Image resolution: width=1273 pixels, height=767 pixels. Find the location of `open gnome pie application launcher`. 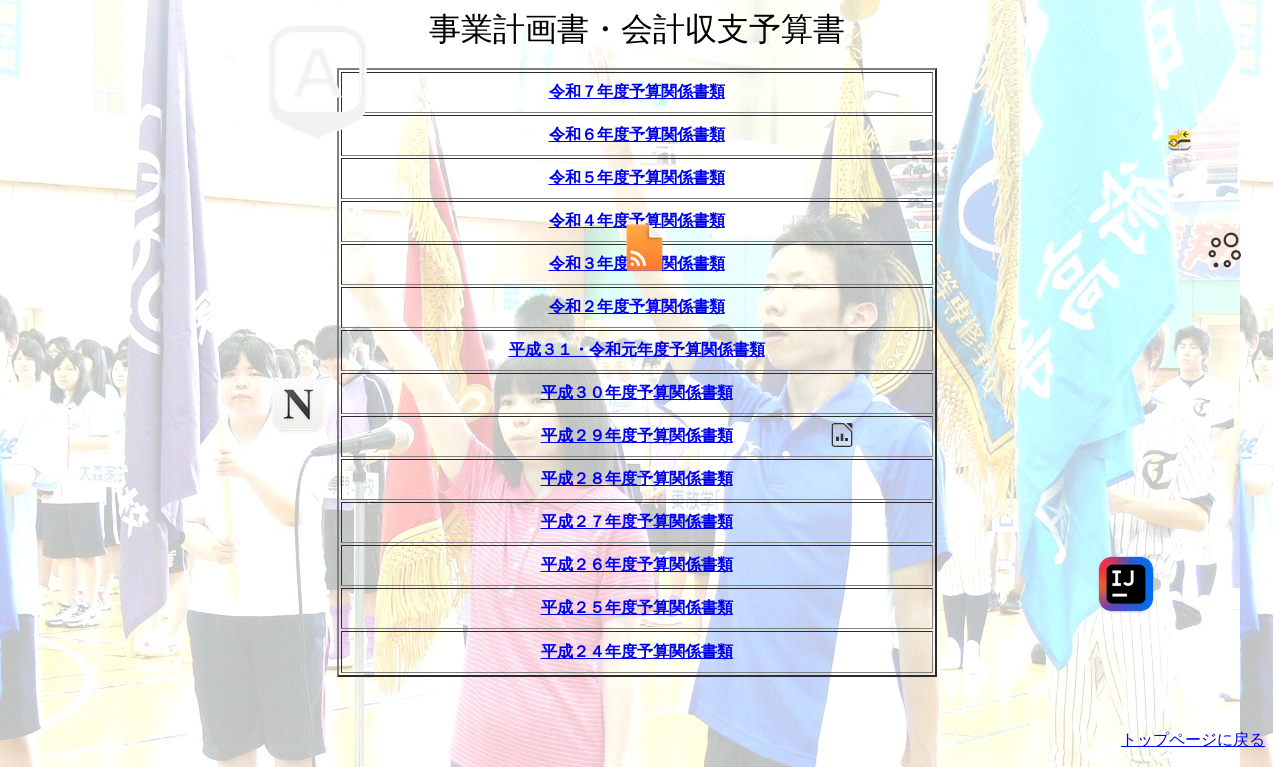

open gnome pie application launcher is located at coordinates (1226, 250).